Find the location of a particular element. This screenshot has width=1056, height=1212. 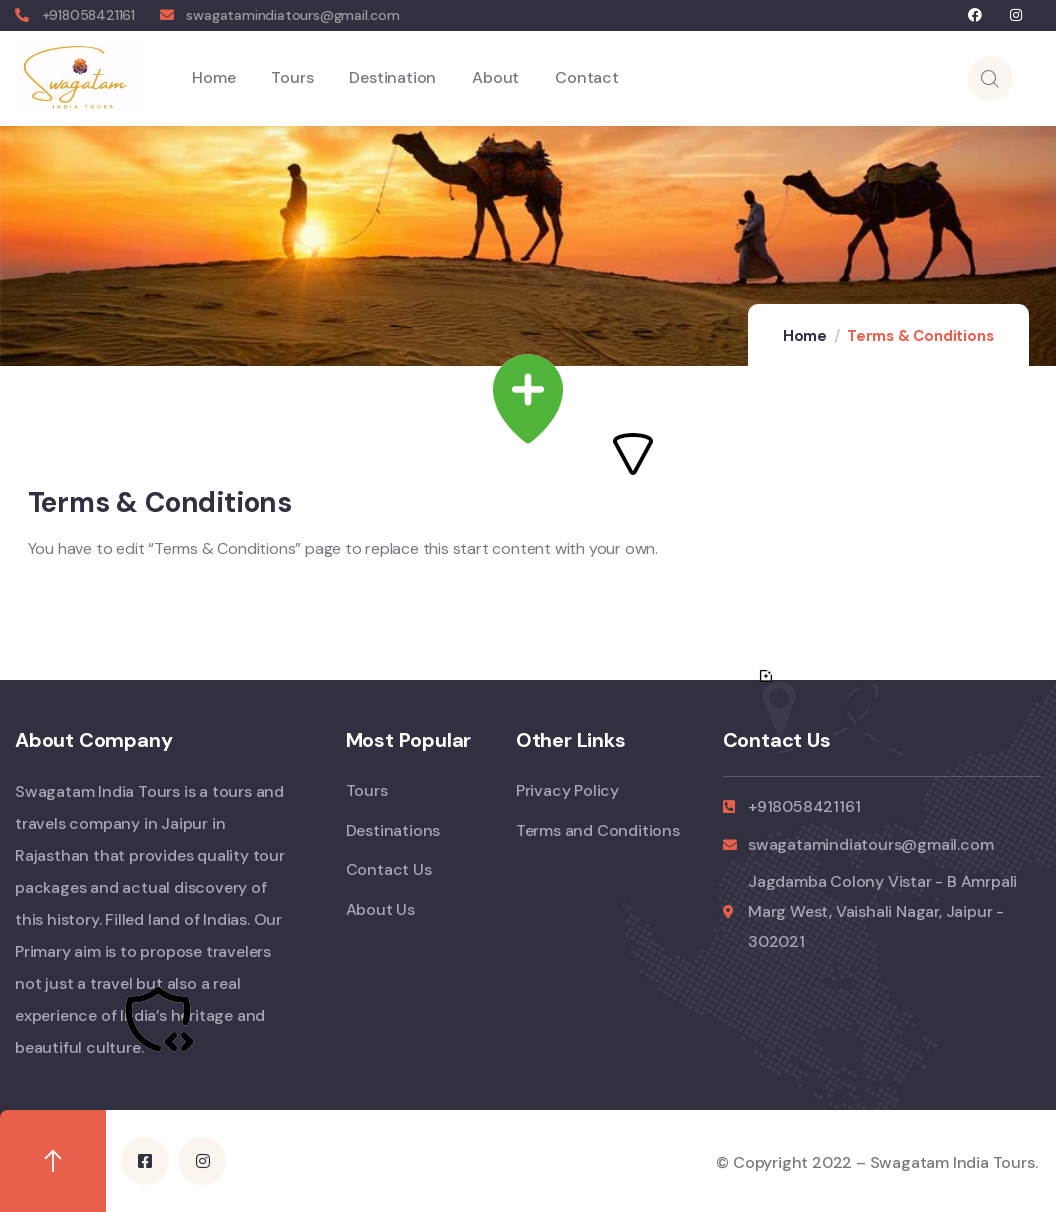

add a new location pin is located at coordinates (528, 399).